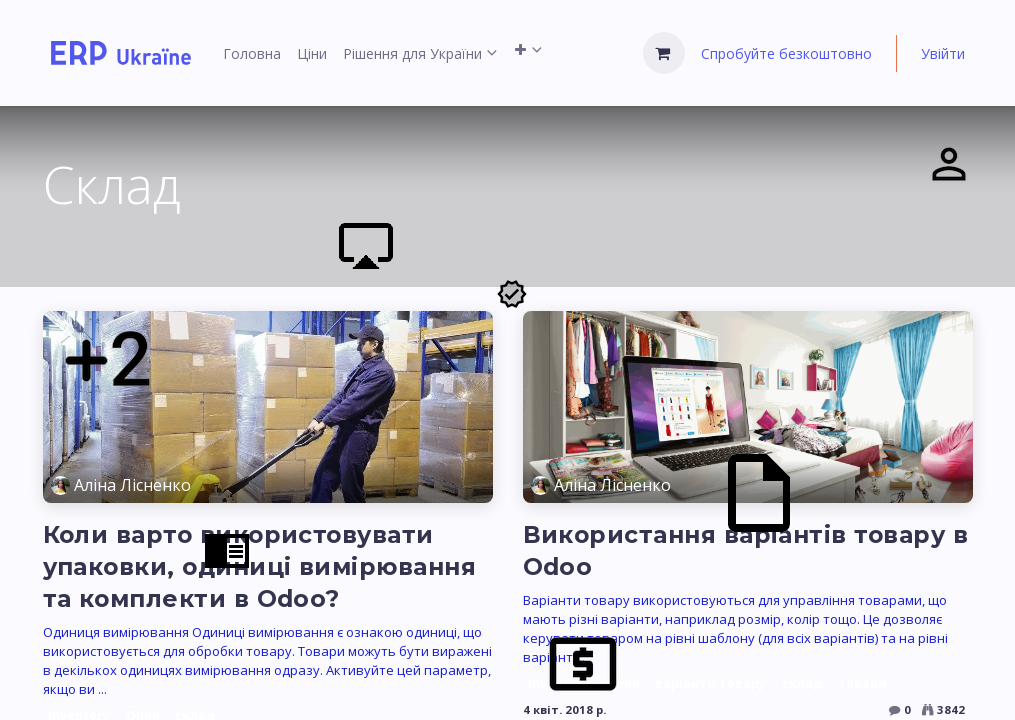 This screenshot has width=1015, height=720. Describe the element at coordinates (949, 164) in the screenshot. I see `view or edit your profile` at that location.